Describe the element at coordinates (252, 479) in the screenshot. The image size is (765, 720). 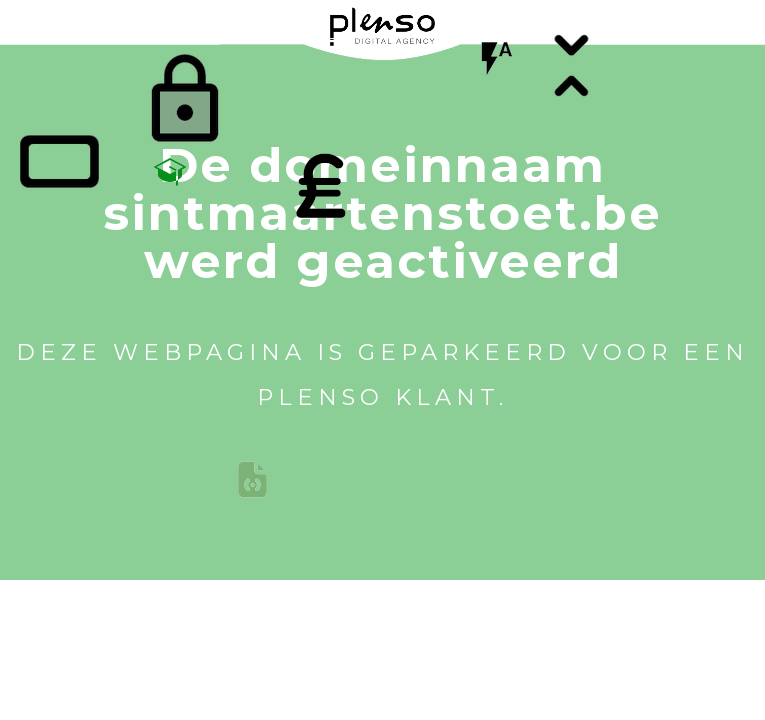
I see `access audio or media file` at that location.